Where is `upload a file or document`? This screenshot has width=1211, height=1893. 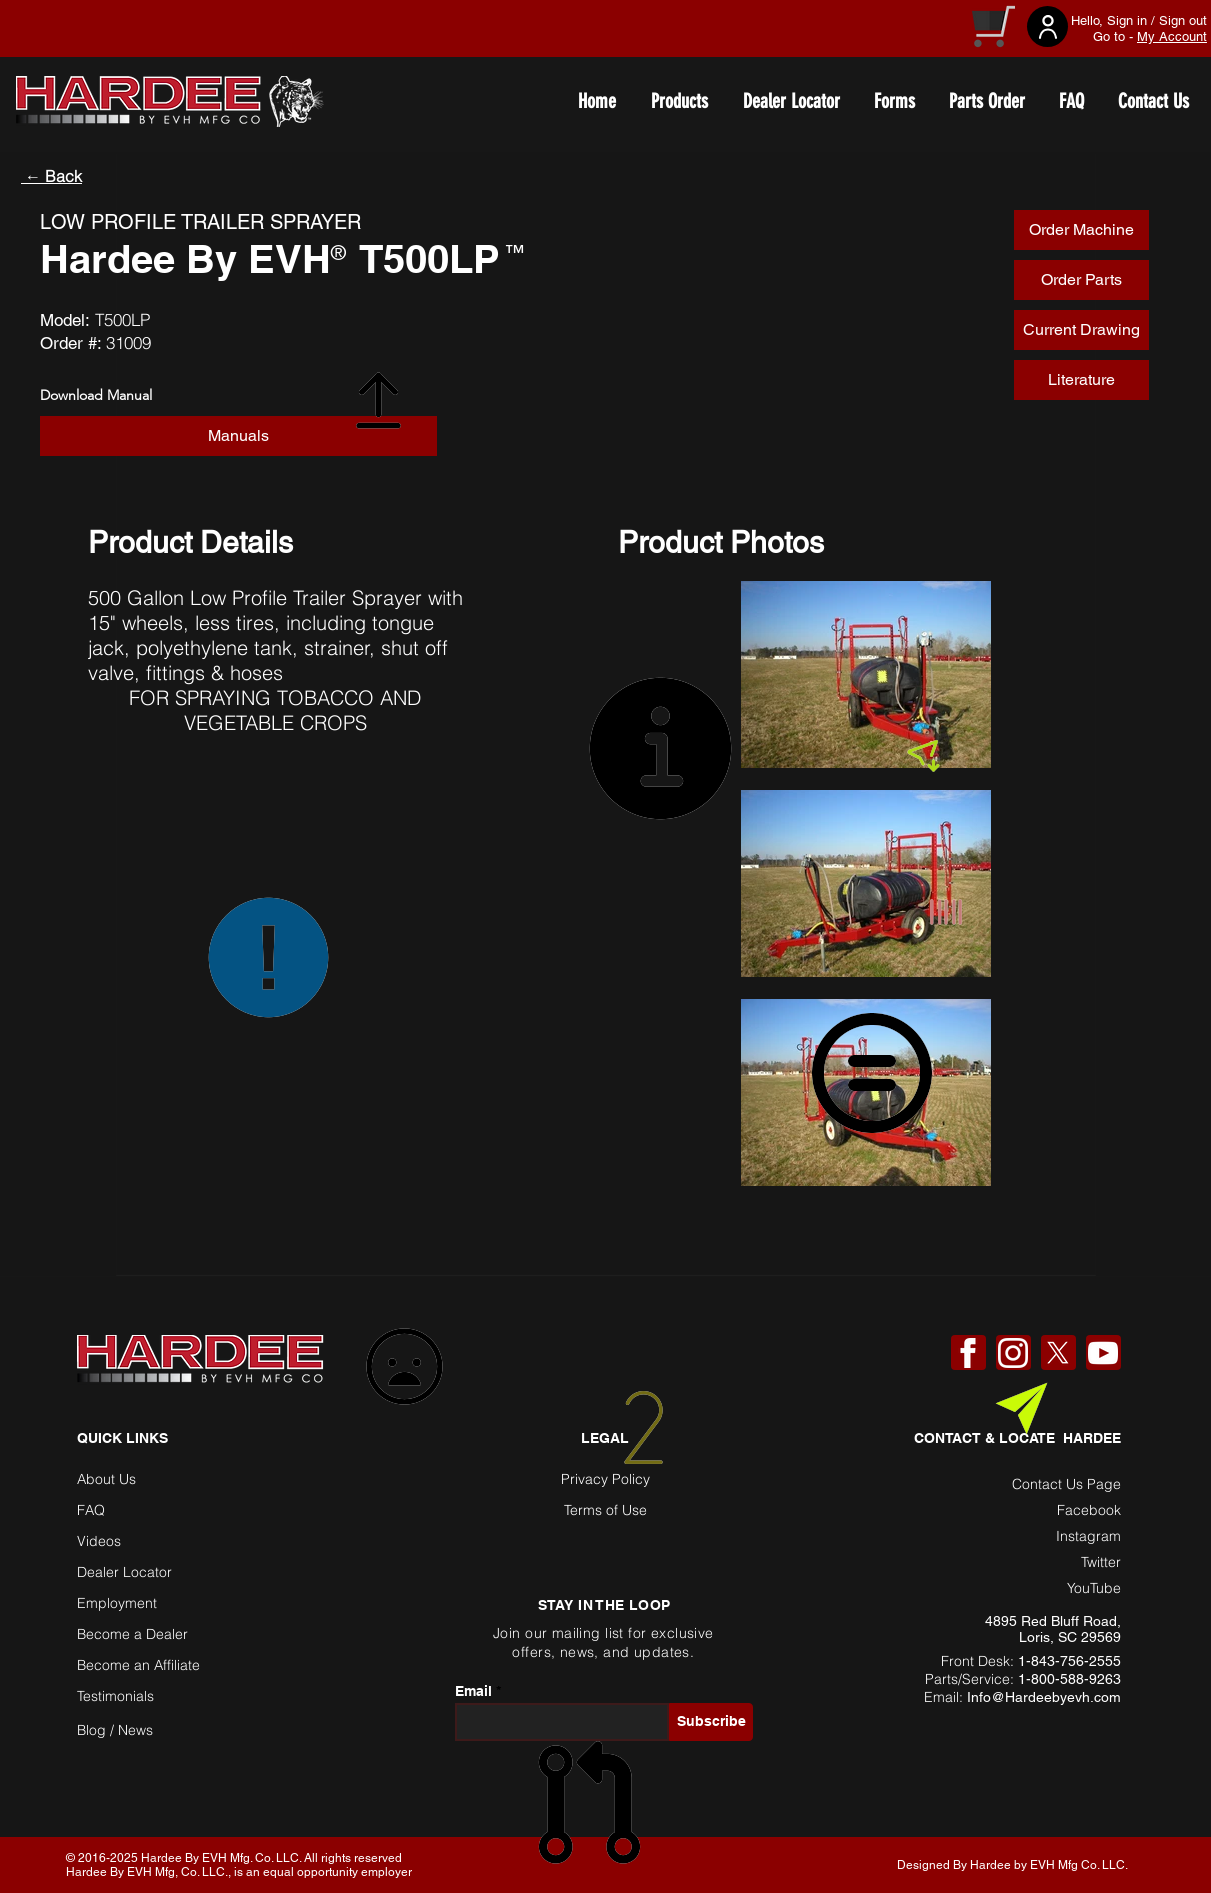 upload a file or document is located at coordinates (378, 400).